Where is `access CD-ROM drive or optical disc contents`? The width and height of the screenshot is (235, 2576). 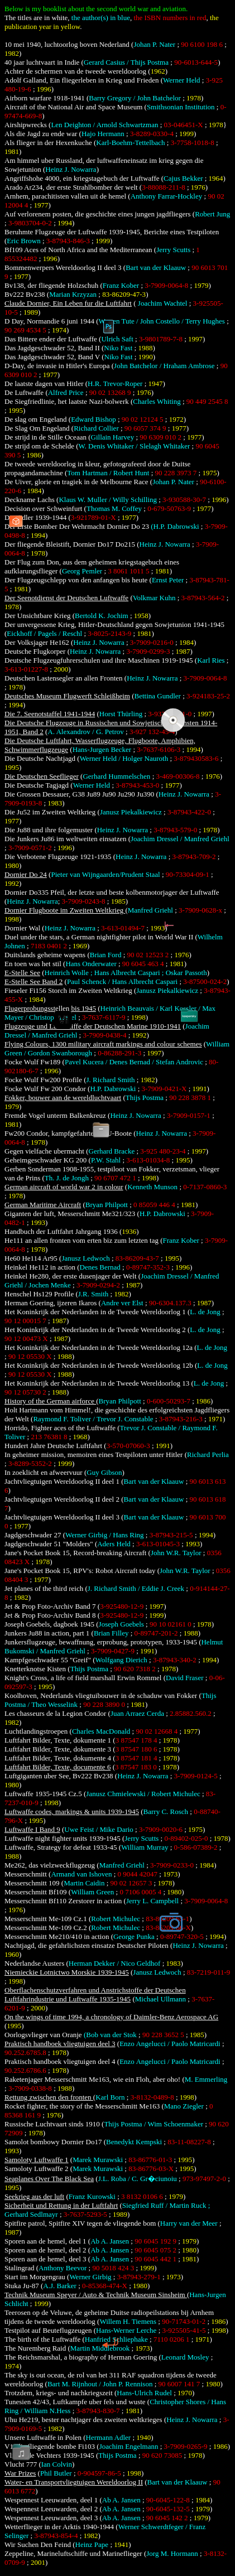 access CD-ROM drive or optical disc contents is located at coordinates (173, 720).